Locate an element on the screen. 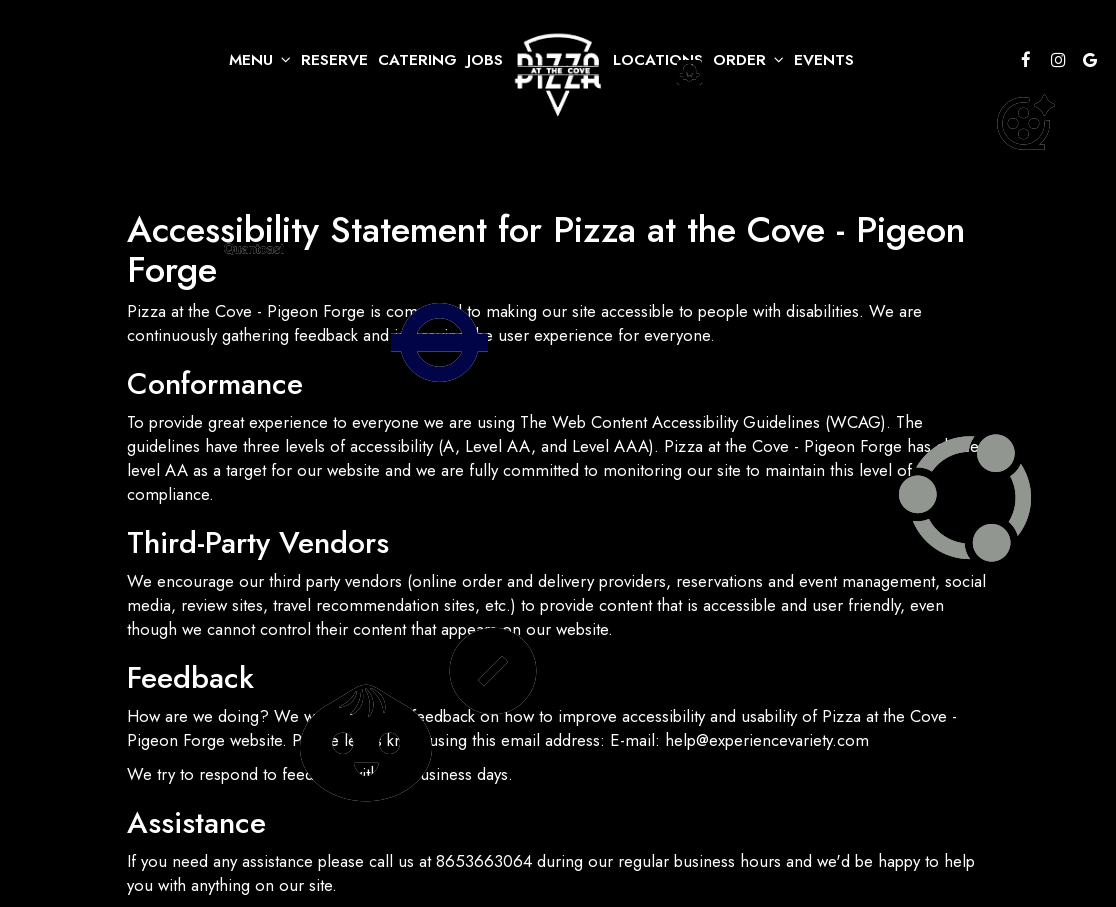  access AI-powered video editing tools is located at coordinates (1023, 123).